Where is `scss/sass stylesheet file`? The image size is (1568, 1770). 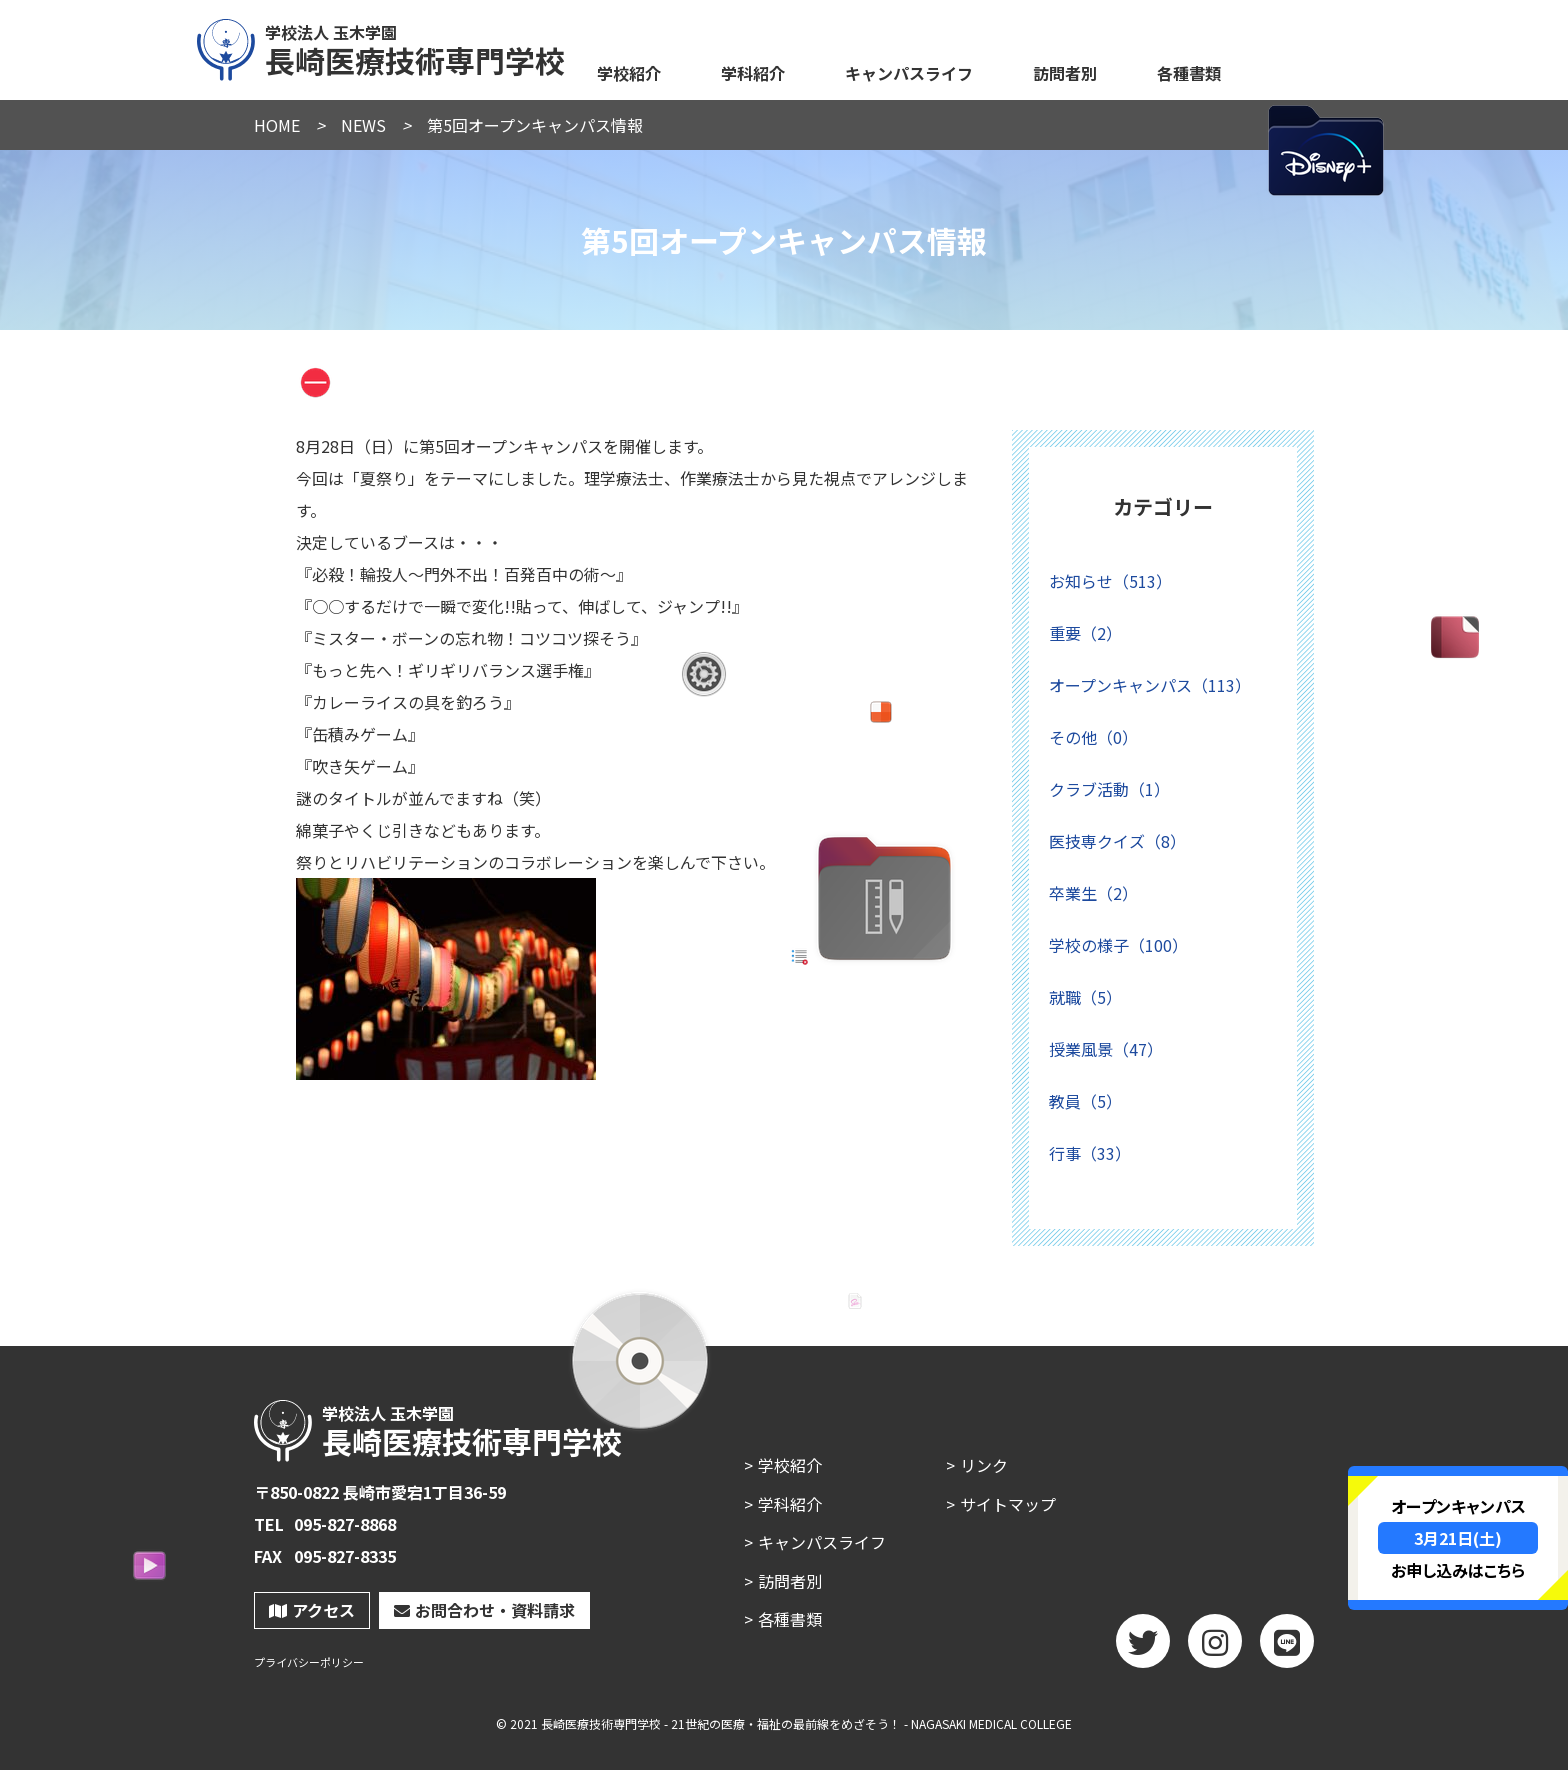
scss/sass stylesheet file is located at coordinates (855, 1301).